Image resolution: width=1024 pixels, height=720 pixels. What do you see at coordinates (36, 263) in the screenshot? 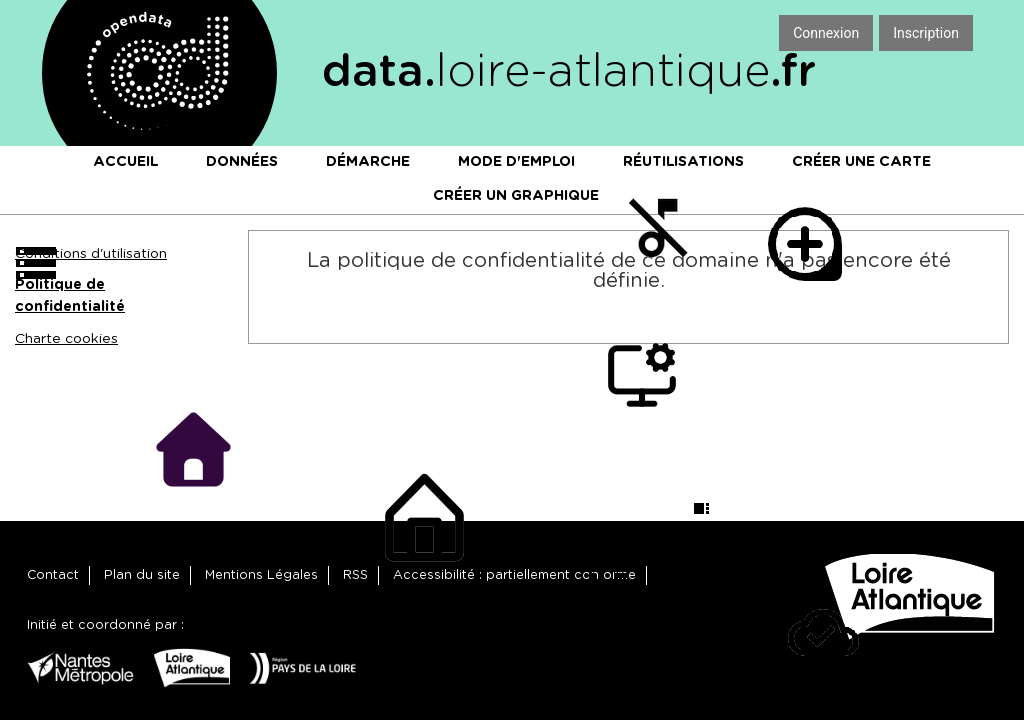
I see `access device storage settings` at bounding box center [36, 263].